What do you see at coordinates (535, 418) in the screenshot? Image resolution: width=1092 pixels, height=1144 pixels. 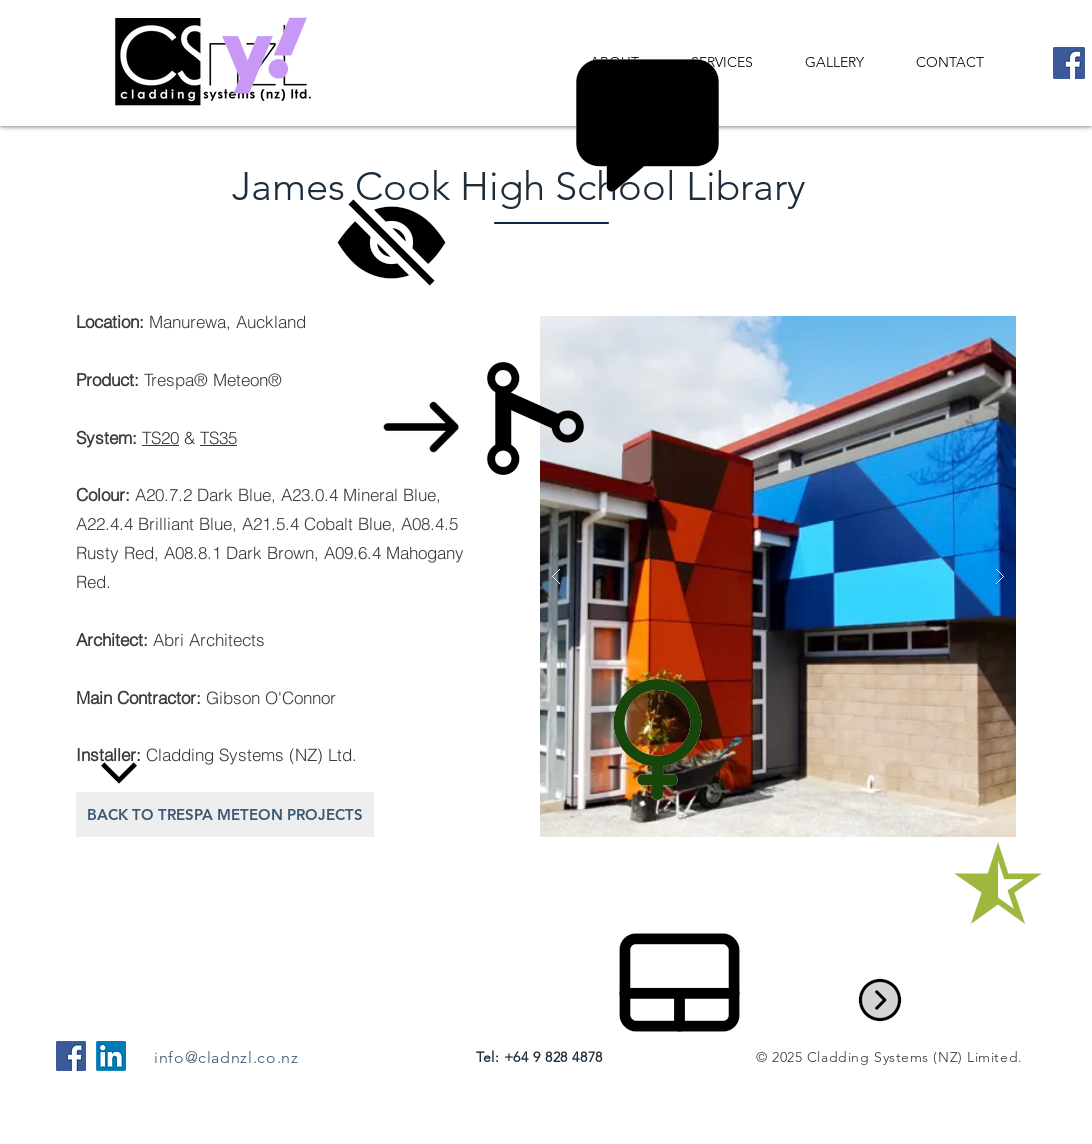 I see `merge branches in version control` at bounding box center [535, 418].